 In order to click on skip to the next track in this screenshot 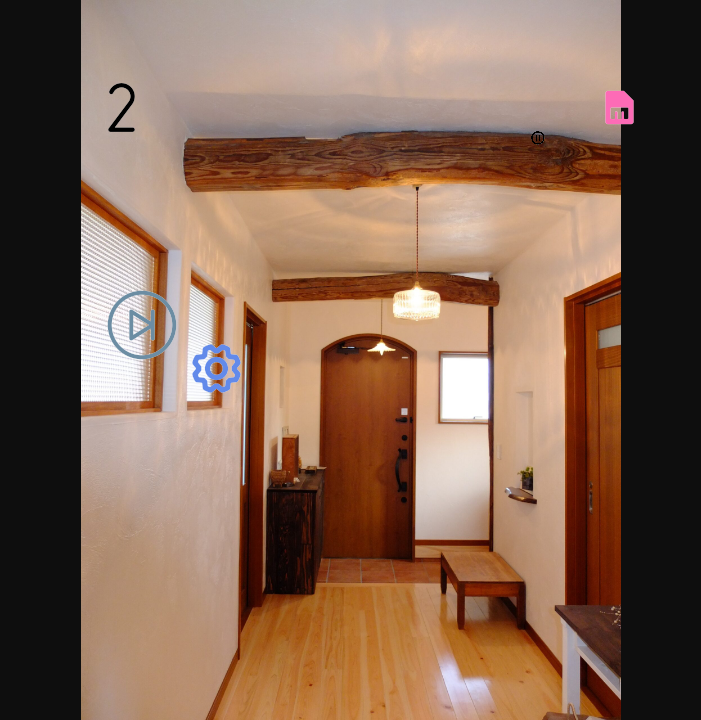, I will do `click(142, 325)`.